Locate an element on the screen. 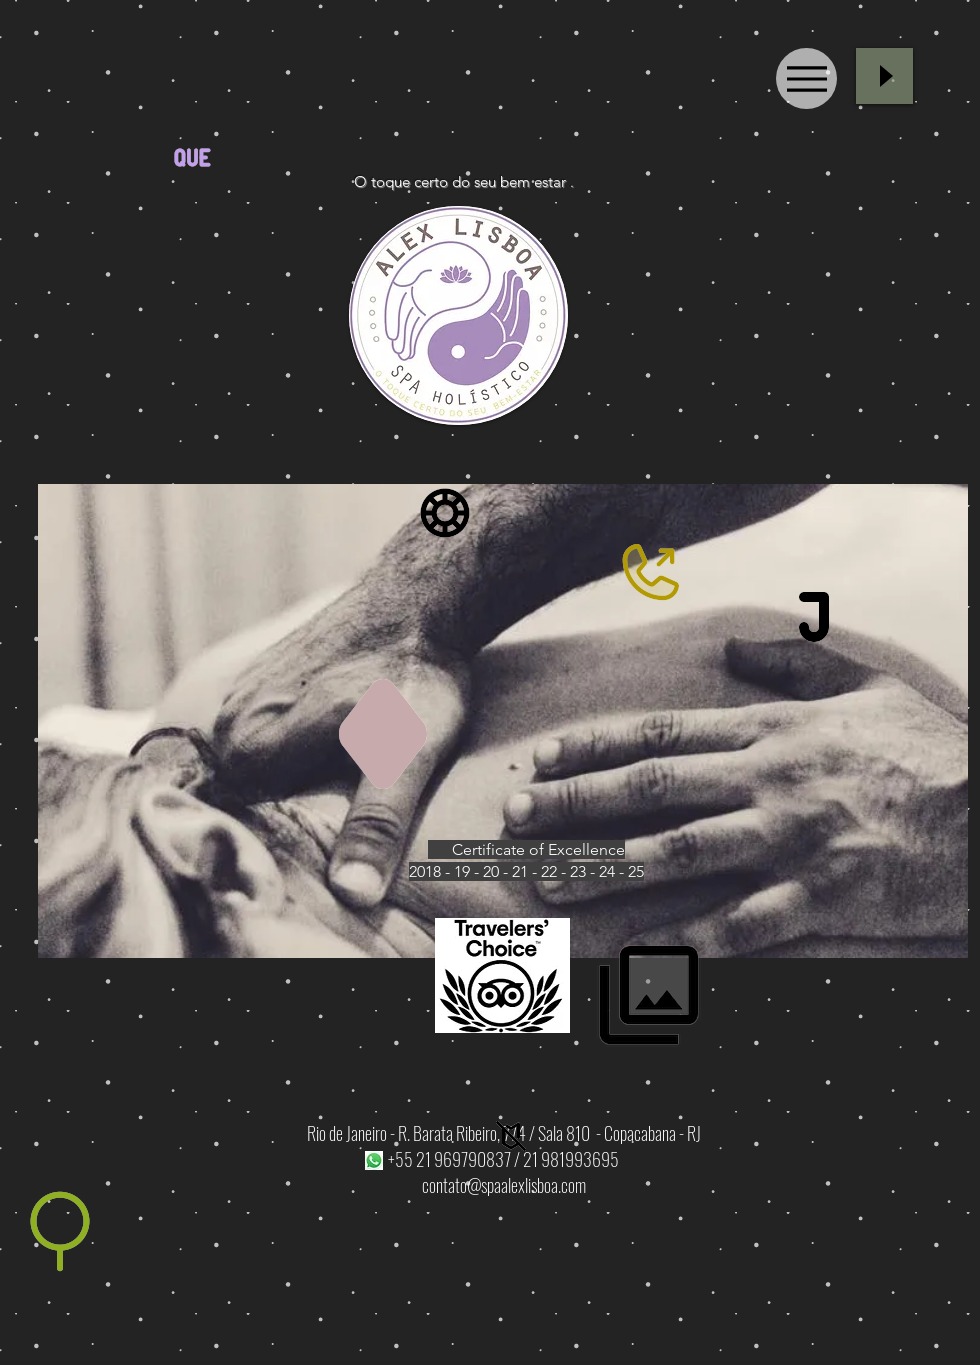  make an outgoing call is located at coordinates (652, 571).